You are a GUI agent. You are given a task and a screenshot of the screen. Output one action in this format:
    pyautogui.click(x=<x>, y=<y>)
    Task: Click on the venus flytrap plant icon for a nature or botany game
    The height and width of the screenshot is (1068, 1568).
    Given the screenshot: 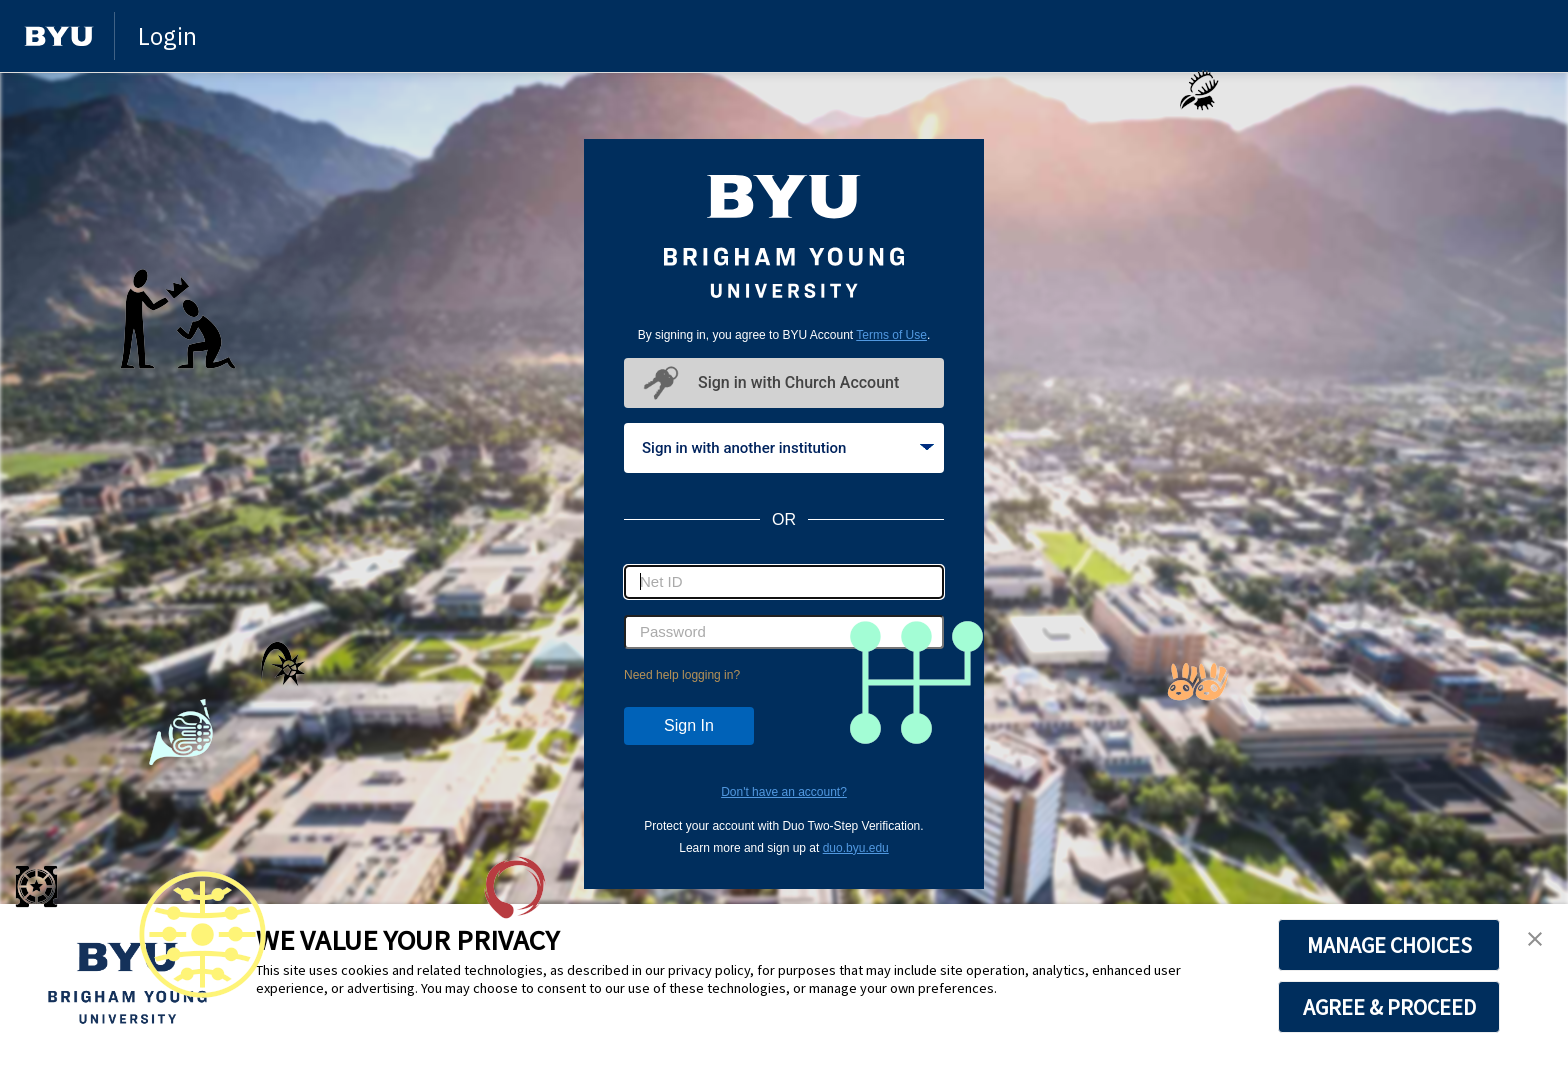 What is the action you would take?
    pyautogui.click(x=1199, y=89)
    